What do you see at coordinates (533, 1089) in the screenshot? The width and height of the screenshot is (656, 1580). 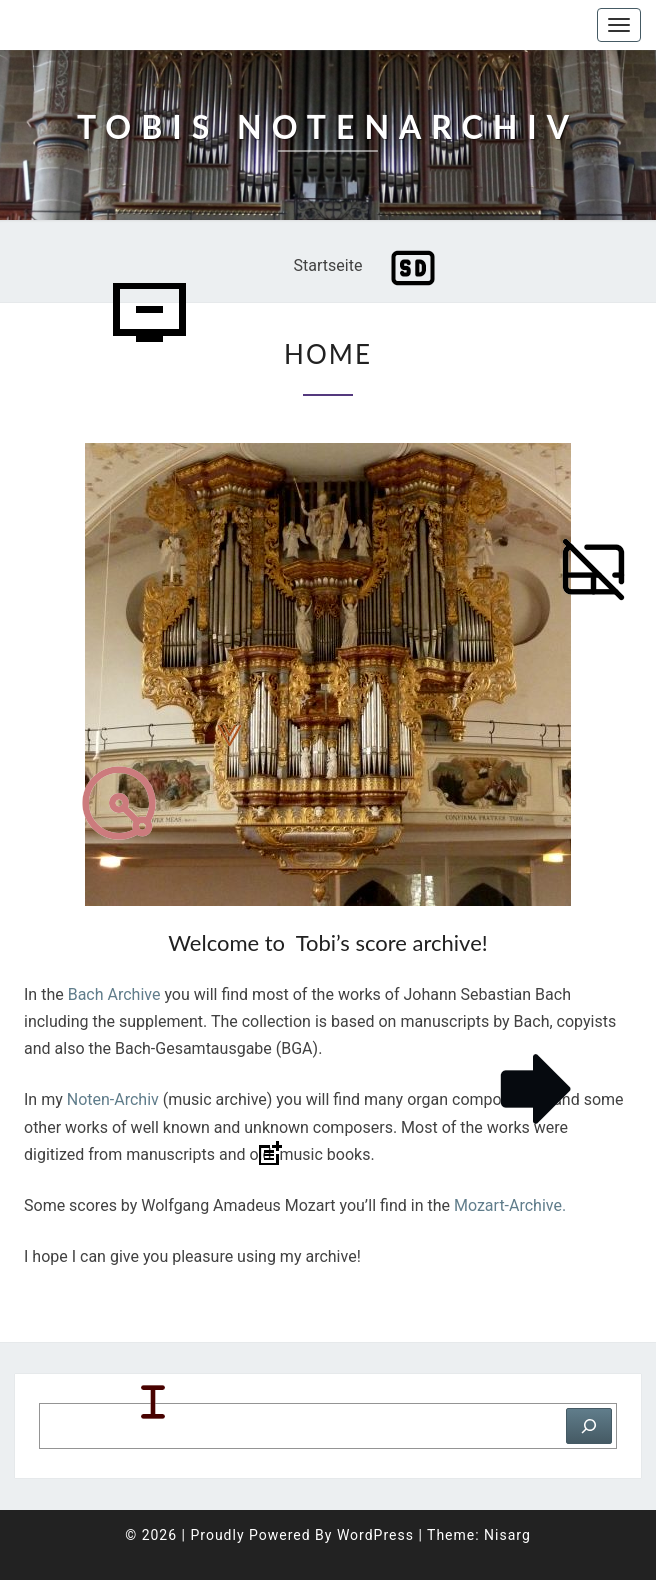 I see `go forward or proceed to next step` at bounding box center [533, 1089].